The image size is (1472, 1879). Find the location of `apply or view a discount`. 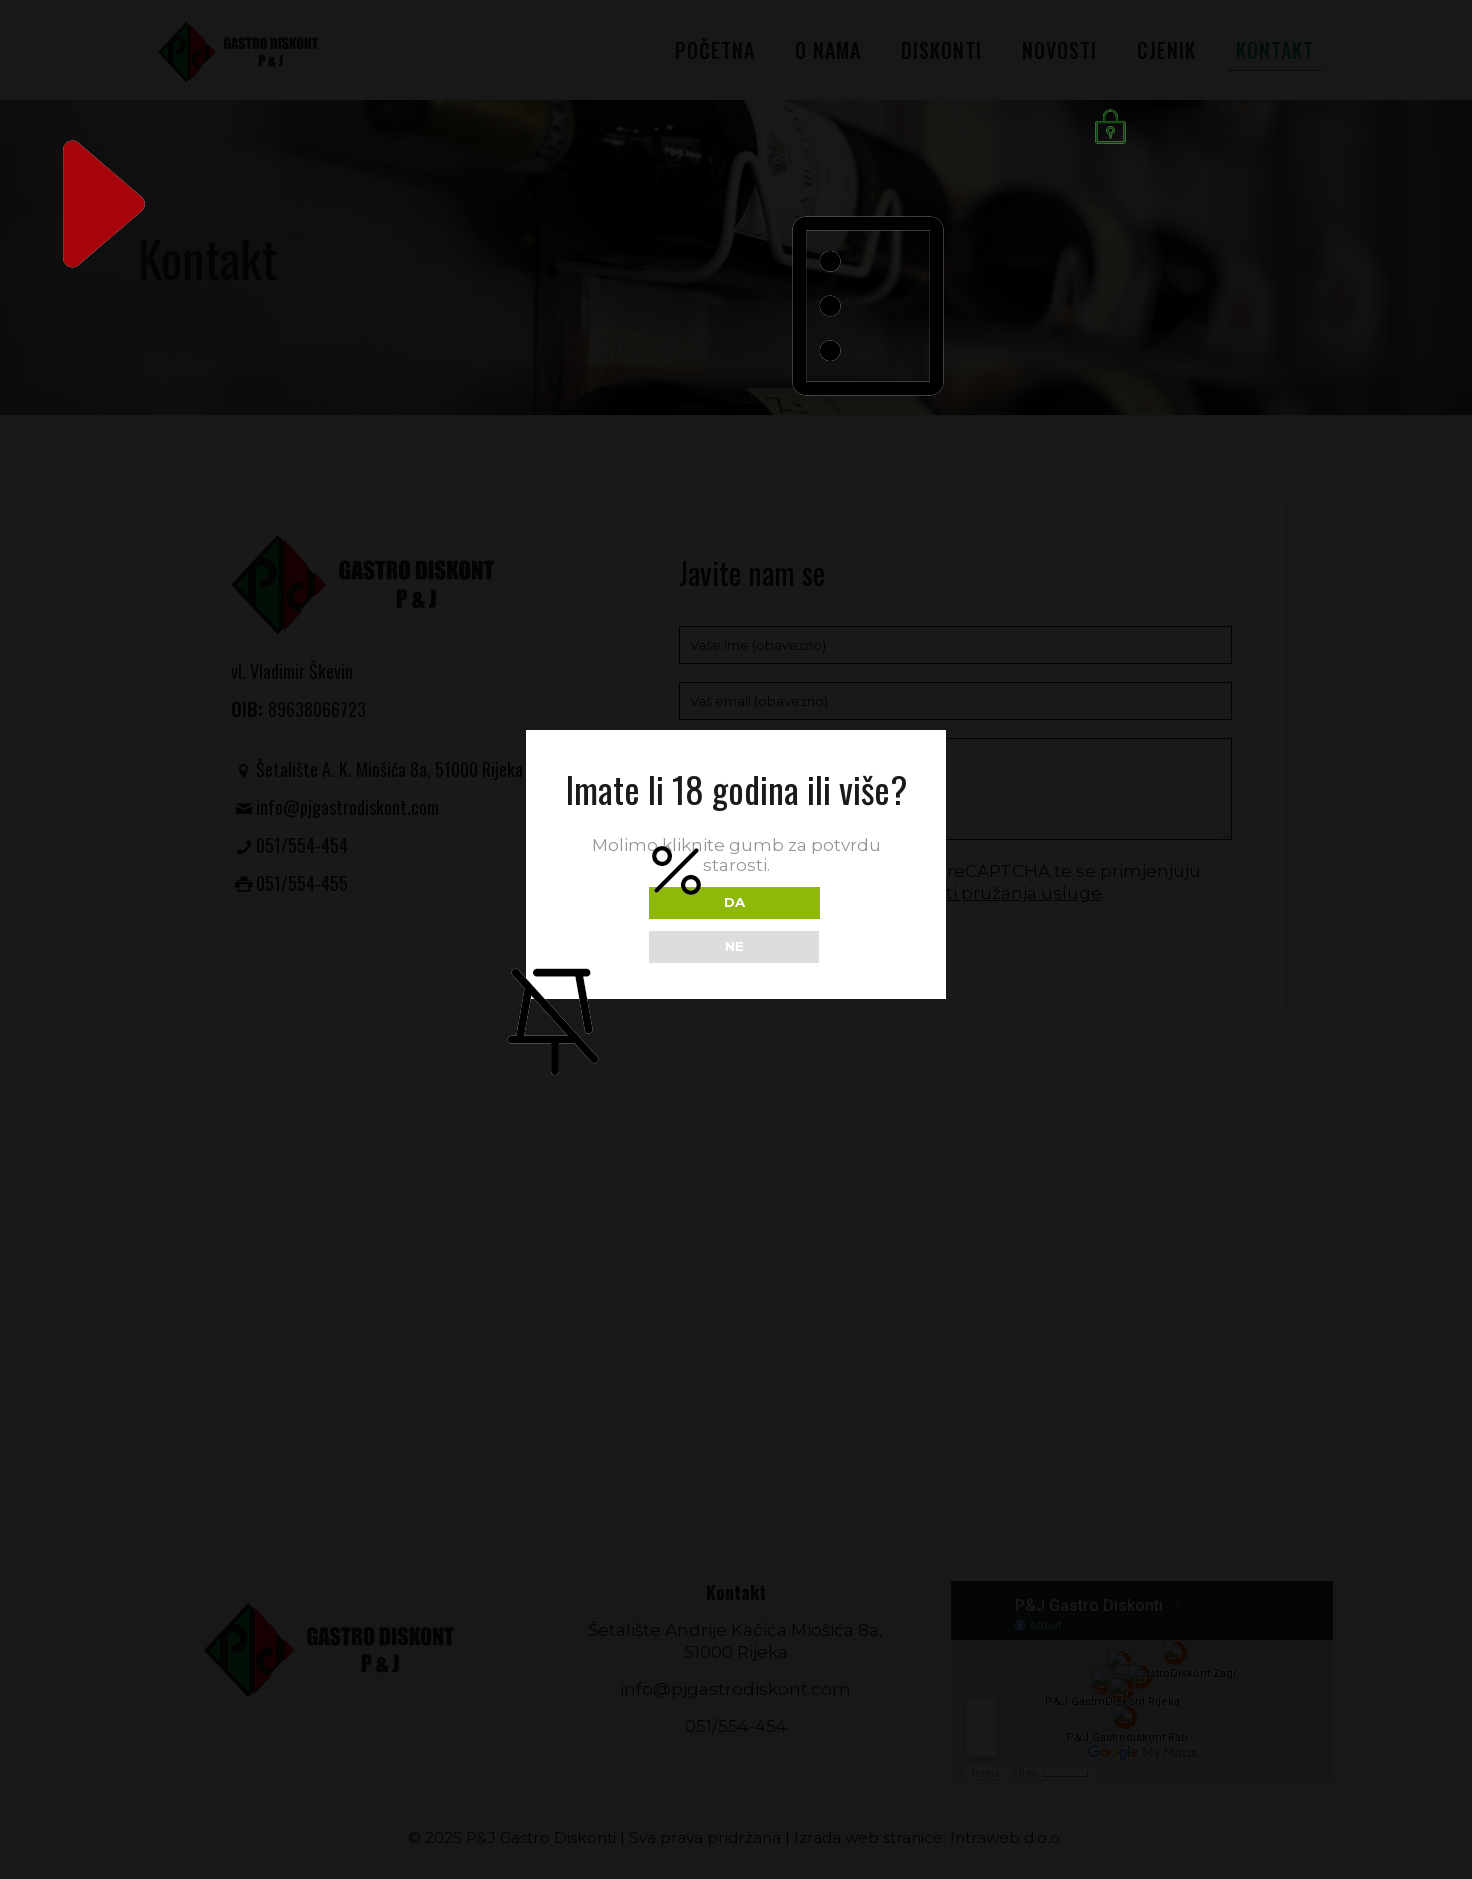

apply or view a discount is located at coordinates (676, 870).